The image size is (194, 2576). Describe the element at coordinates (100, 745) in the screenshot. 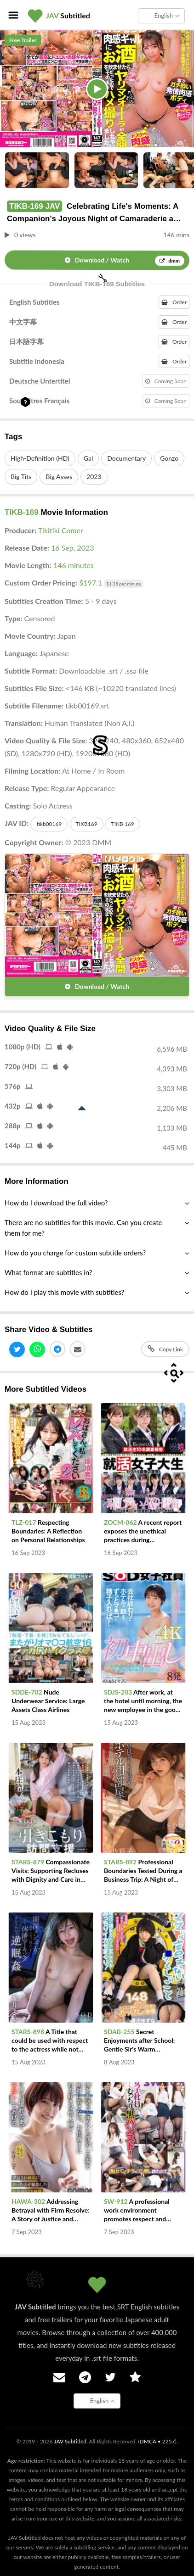

I see `connect to Stripe payment services` at that location.